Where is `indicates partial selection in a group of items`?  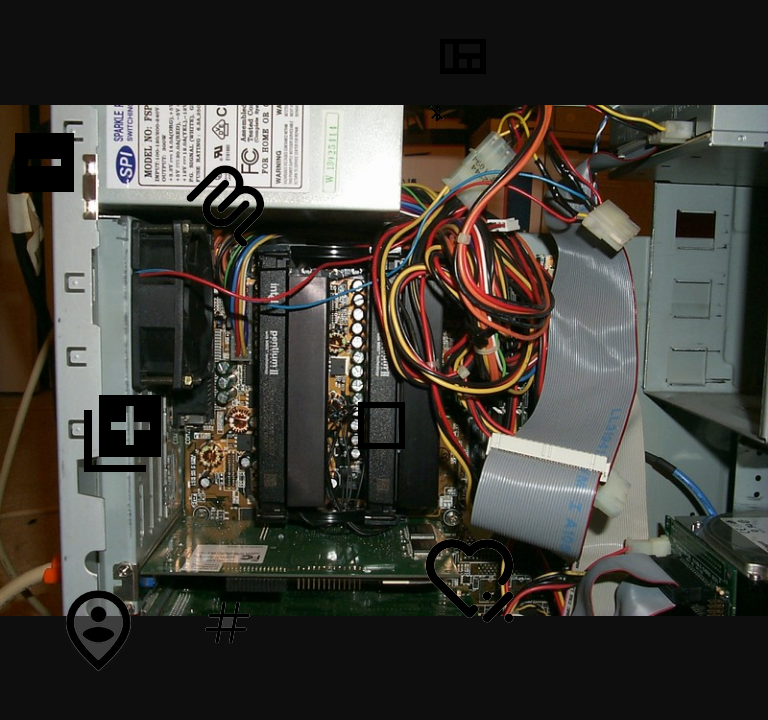
indicates partial selection in a group of items is located at coordinates (44, 162).